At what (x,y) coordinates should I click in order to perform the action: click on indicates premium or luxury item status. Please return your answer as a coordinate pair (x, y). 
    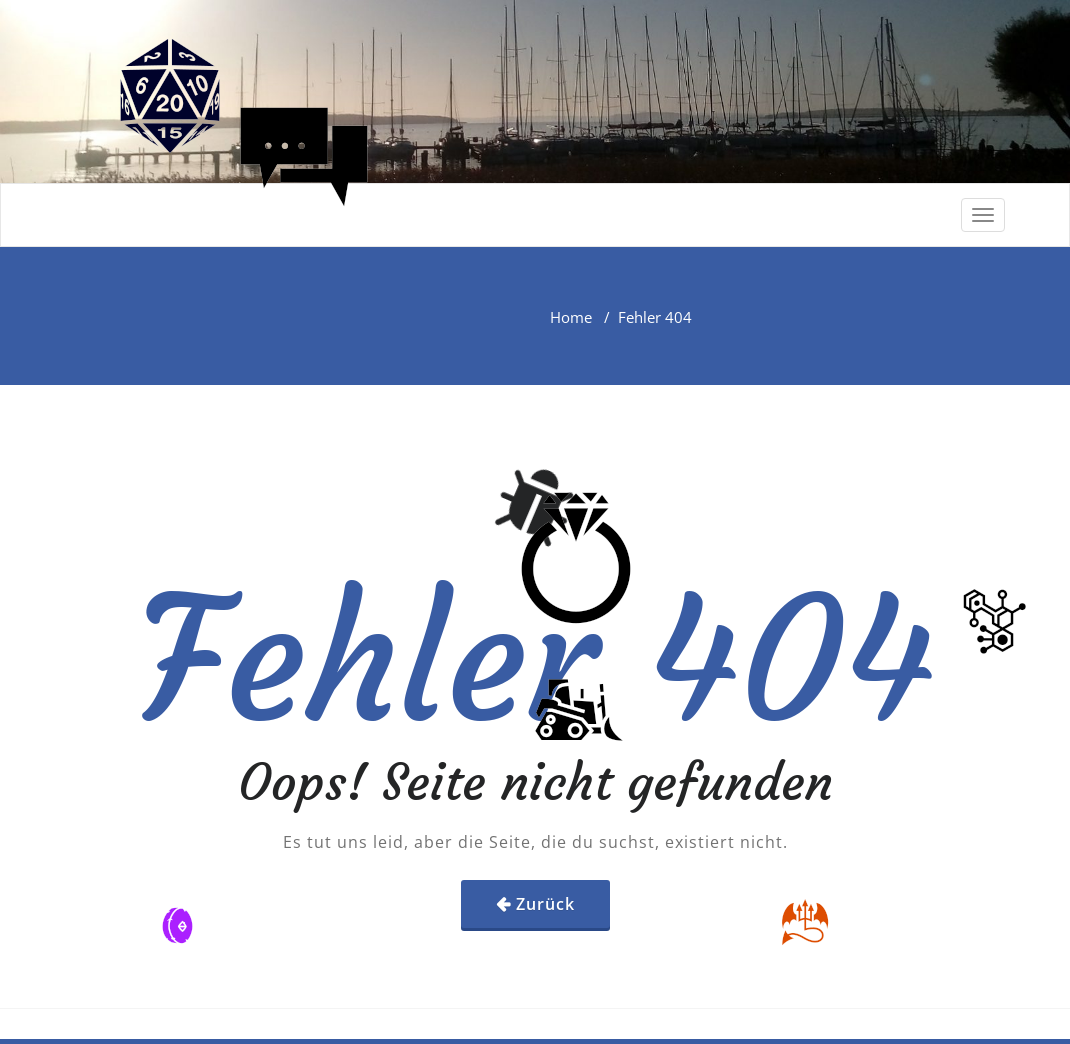
    Looking at the image, I should click on (576, 558).